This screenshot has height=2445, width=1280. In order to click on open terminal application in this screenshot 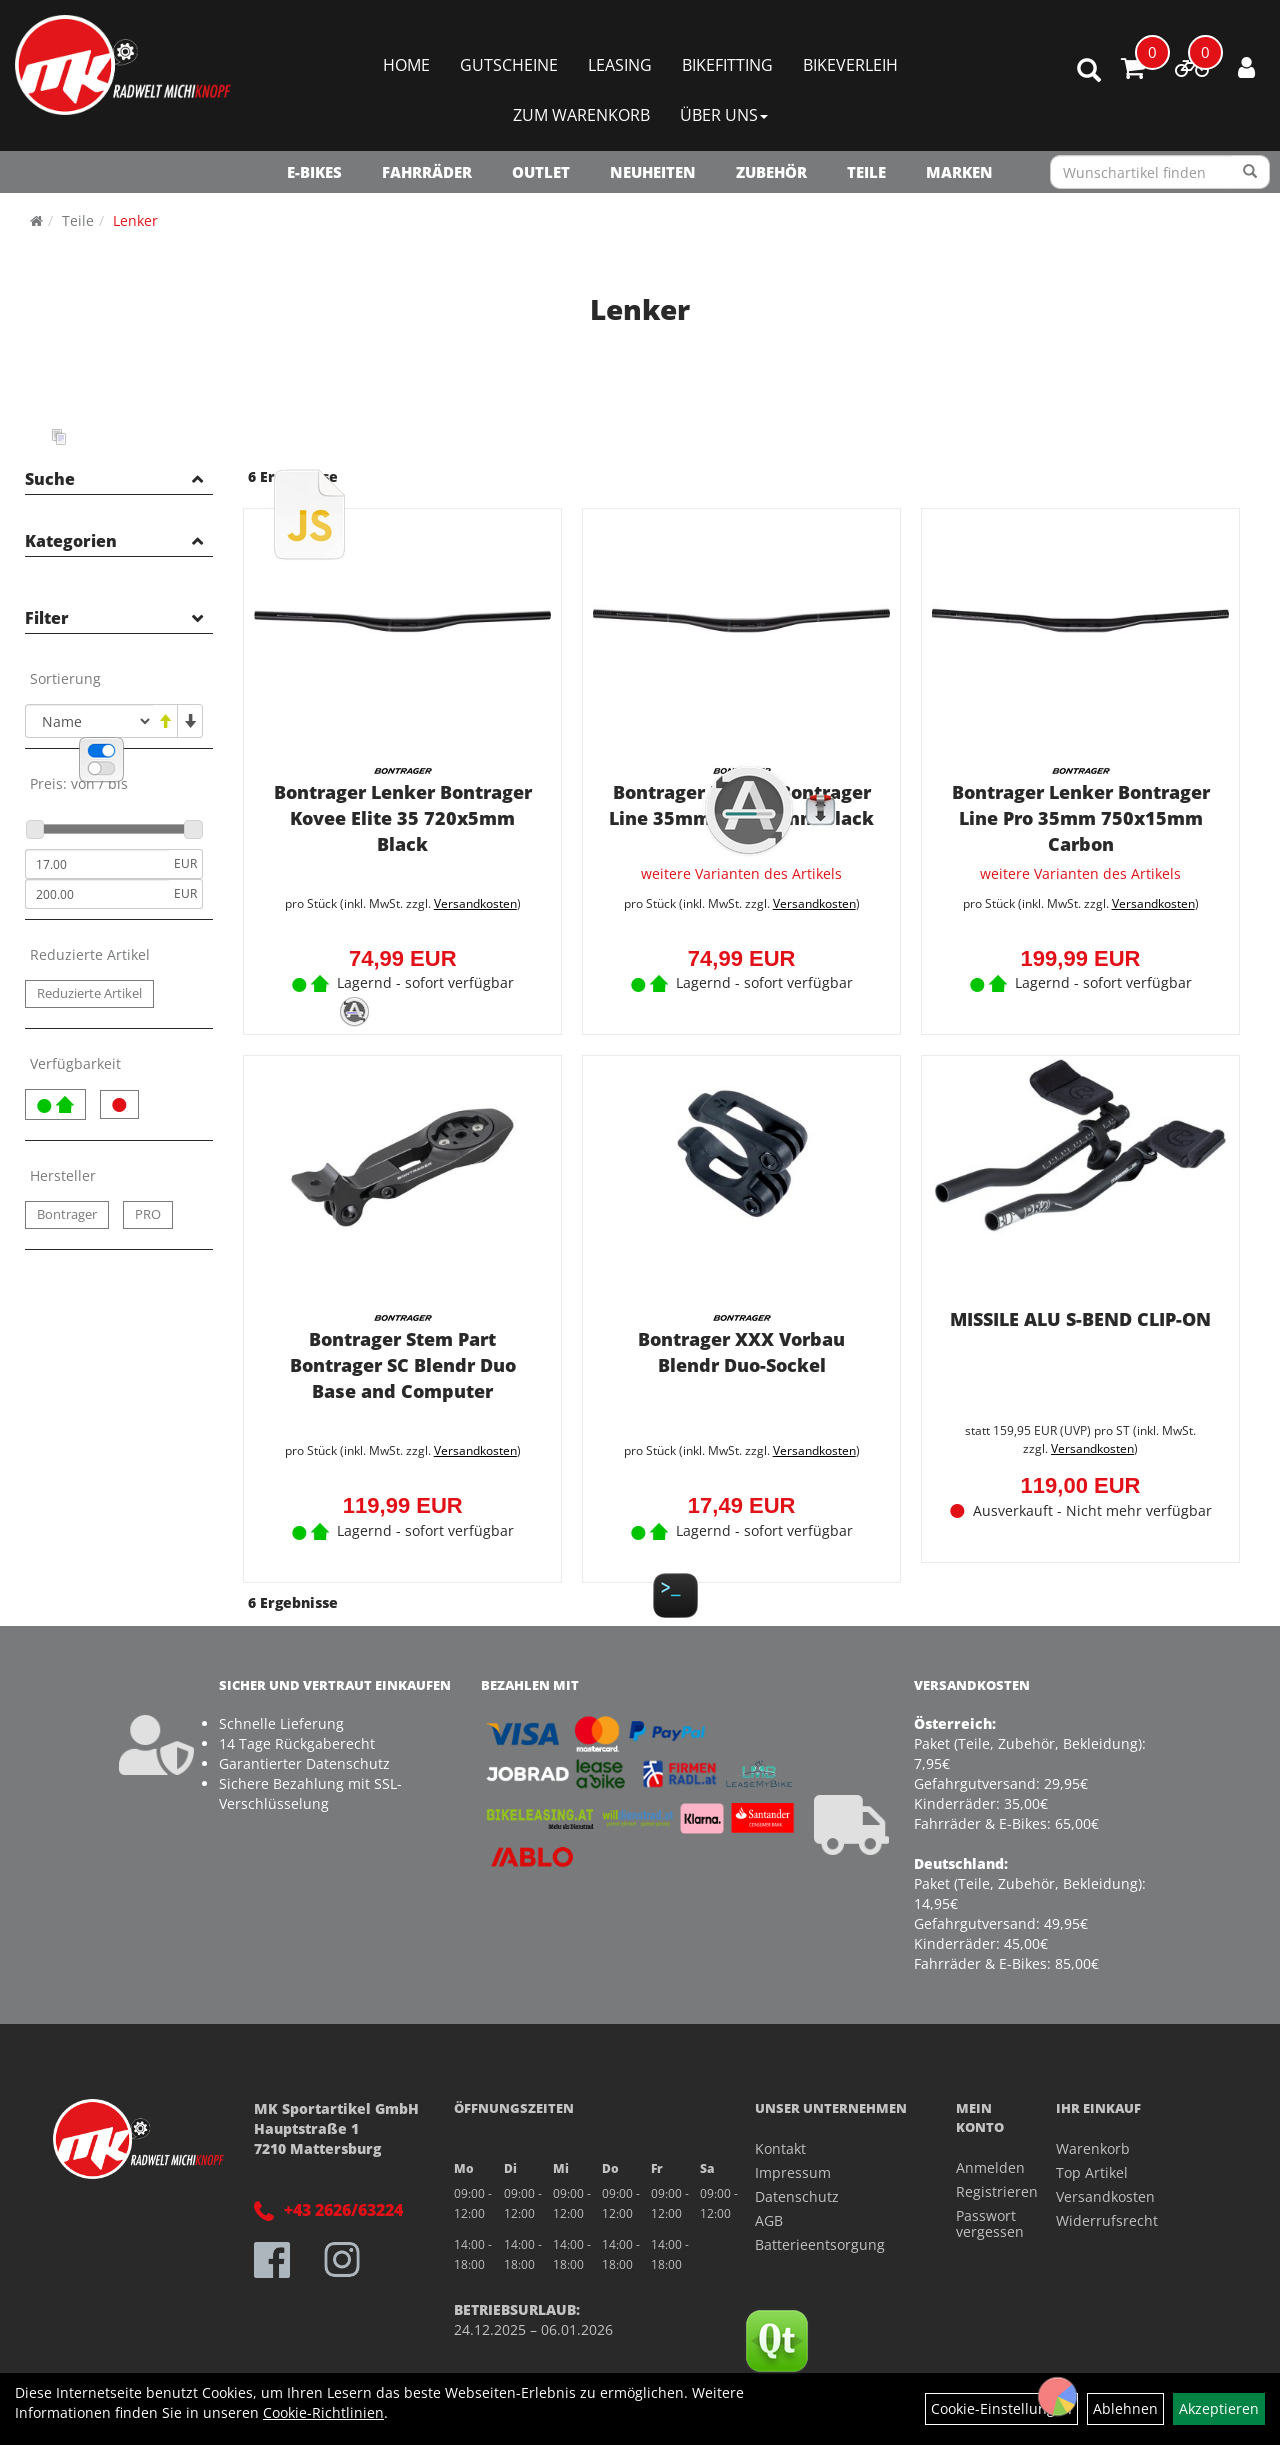, I will do `click(675, 1595)`.